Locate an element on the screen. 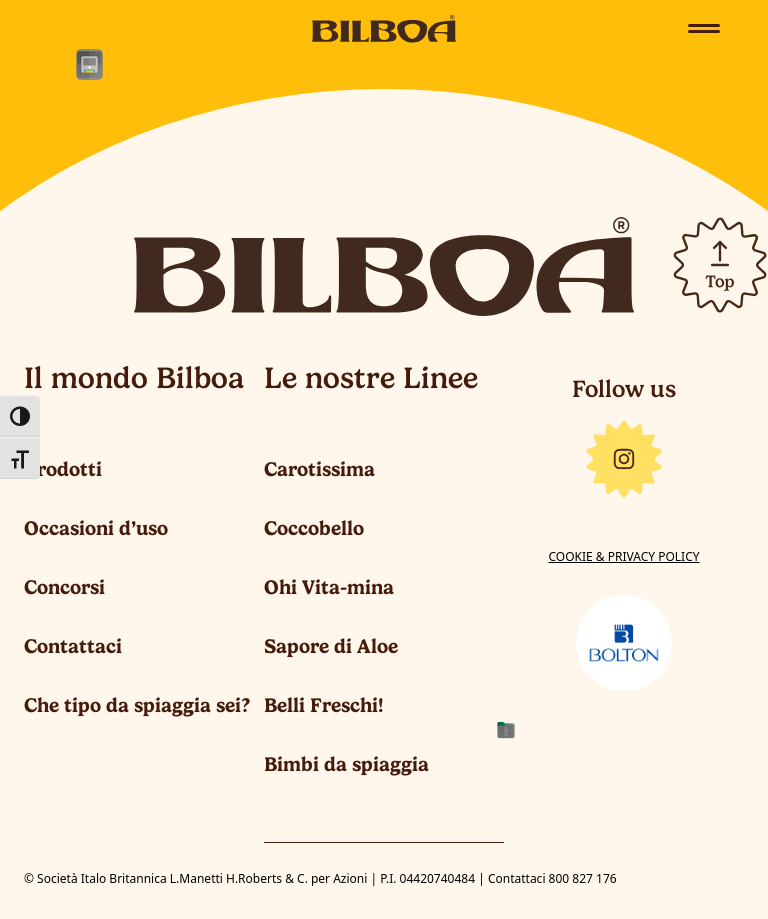  sega master system ROM file is located at coordinates (89, 64).